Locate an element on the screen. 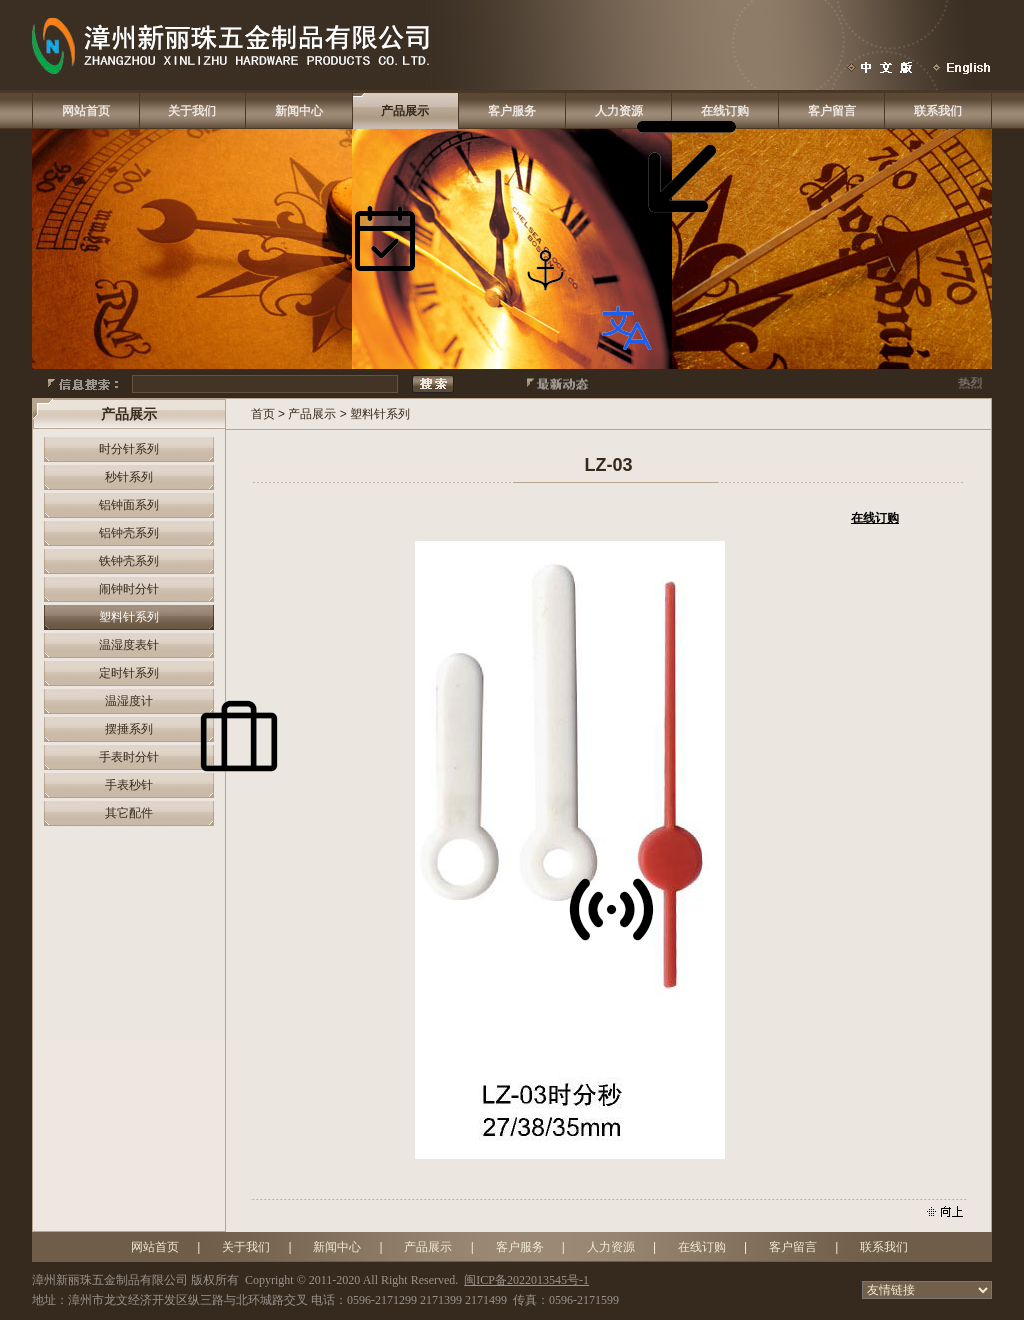  anchor a link or section on a page is located at coordinates (545, 269).